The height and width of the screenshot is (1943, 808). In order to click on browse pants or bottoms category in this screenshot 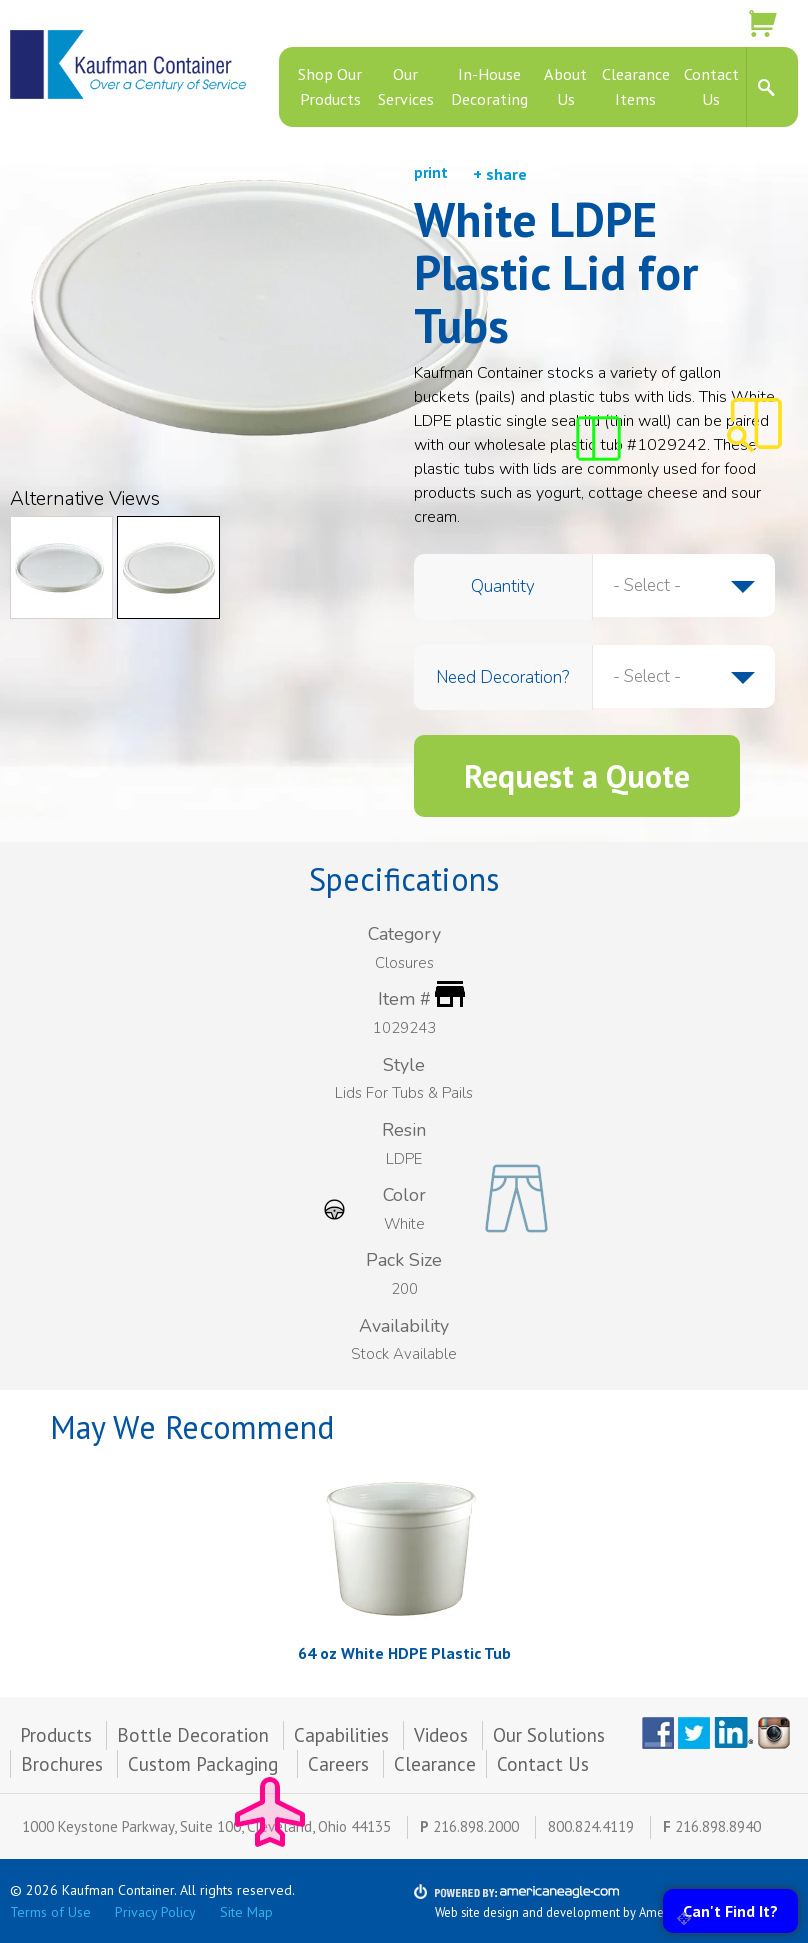, I will do `click(516, 1198)`.